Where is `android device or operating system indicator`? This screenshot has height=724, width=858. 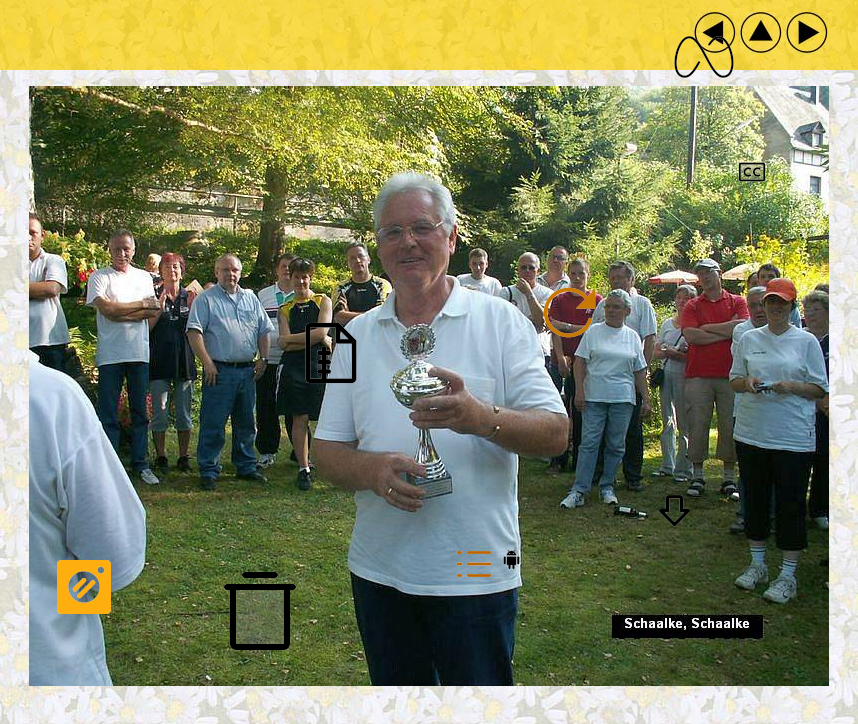 android device or operating system indicator is located at coordinates (511, 559).